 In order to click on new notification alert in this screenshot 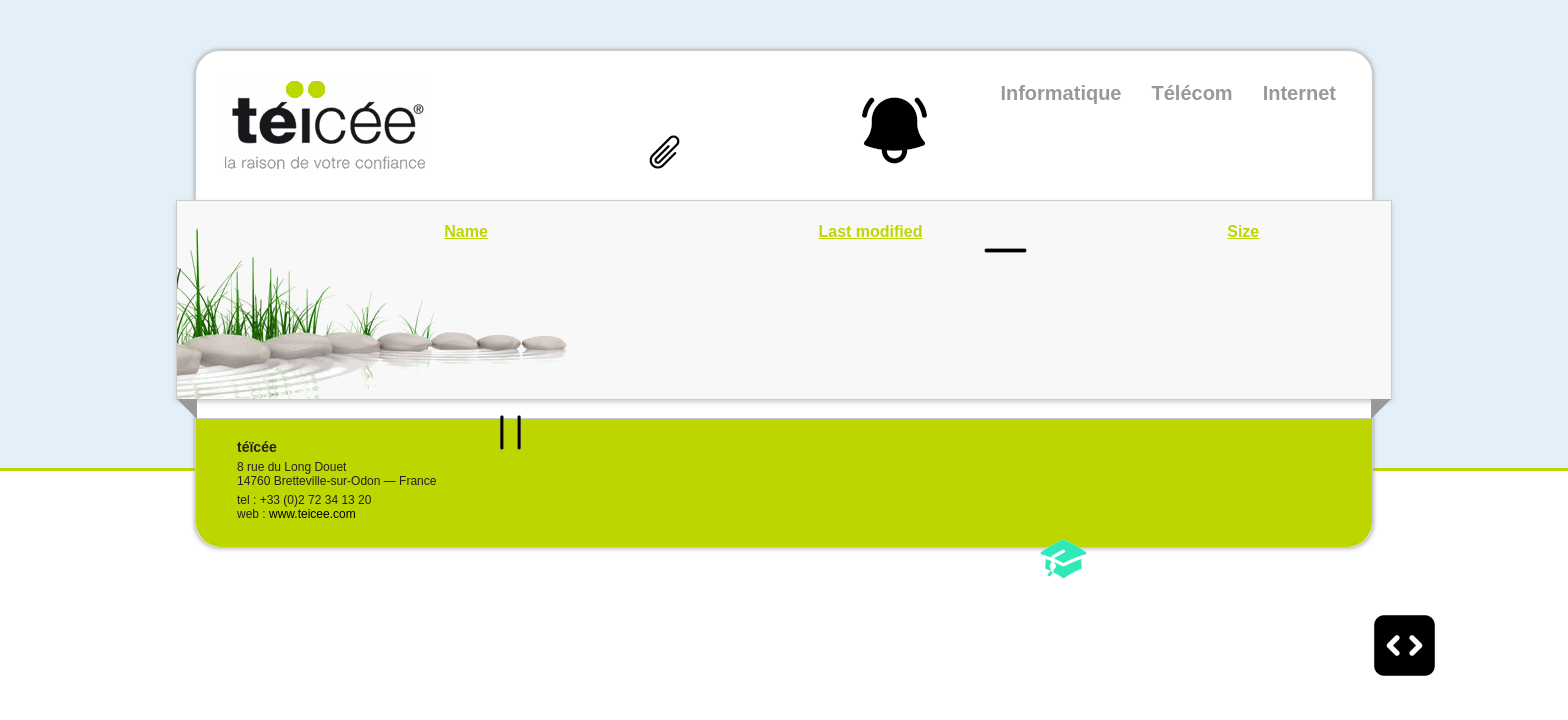, I will do `click(894, 130)`.